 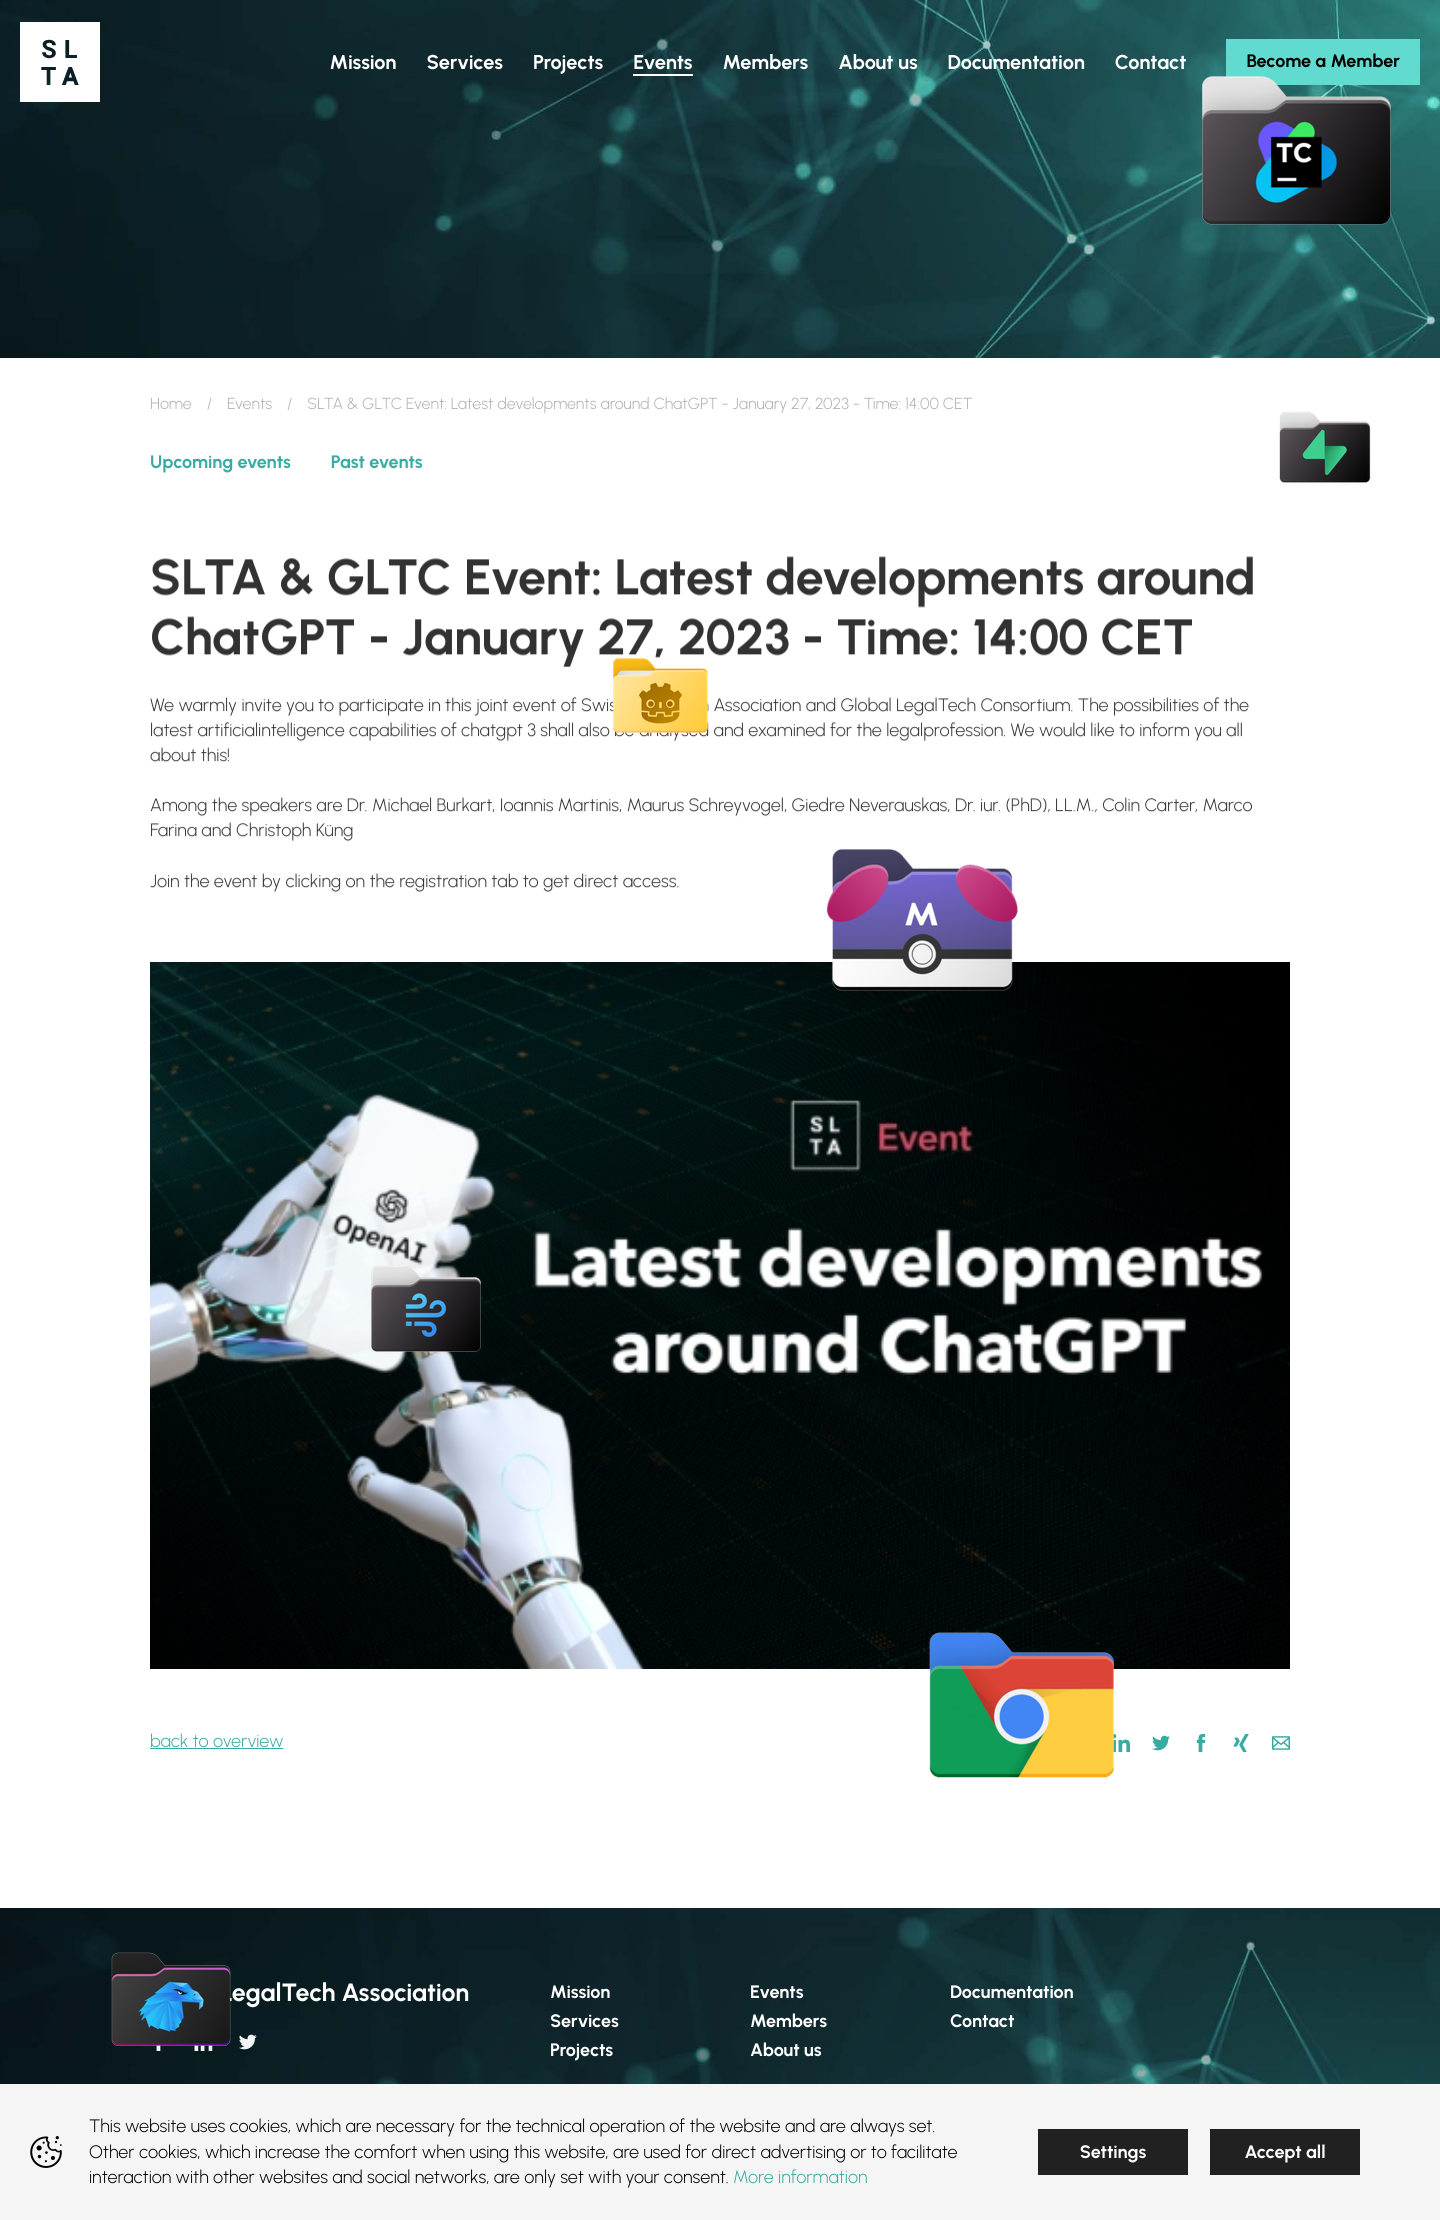 I want to click on open folder containing Google Chrome files, so click(x=1021, y=1710).